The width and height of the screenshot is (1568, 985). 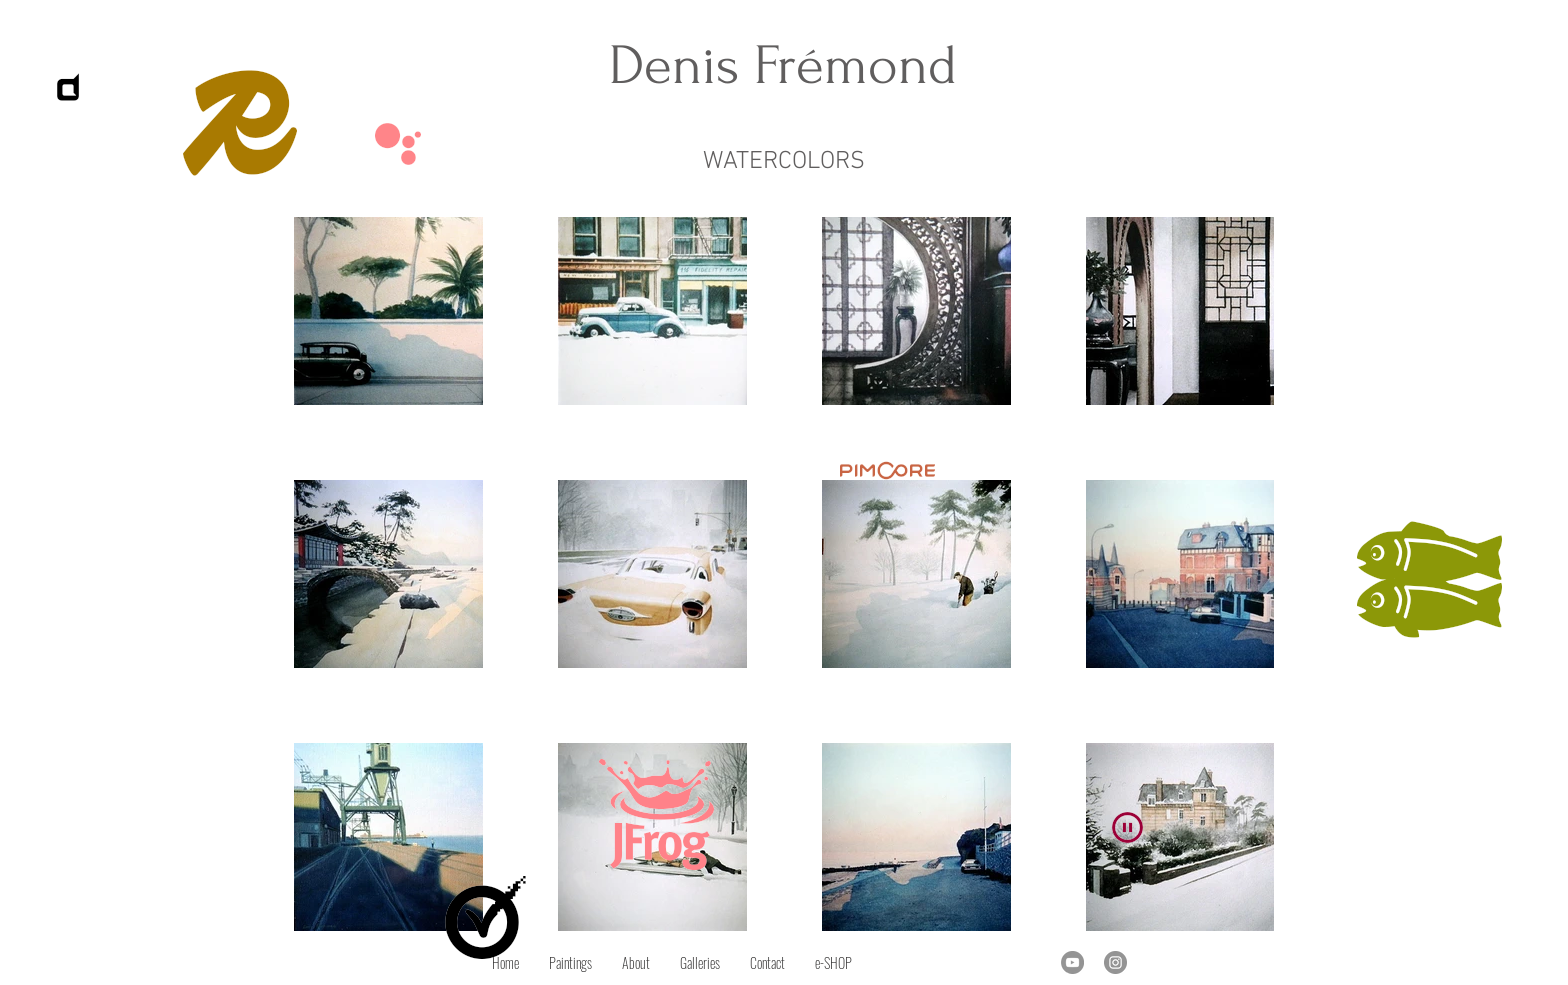 I want to click on symantec security software logo, so click(x=485, y=917).